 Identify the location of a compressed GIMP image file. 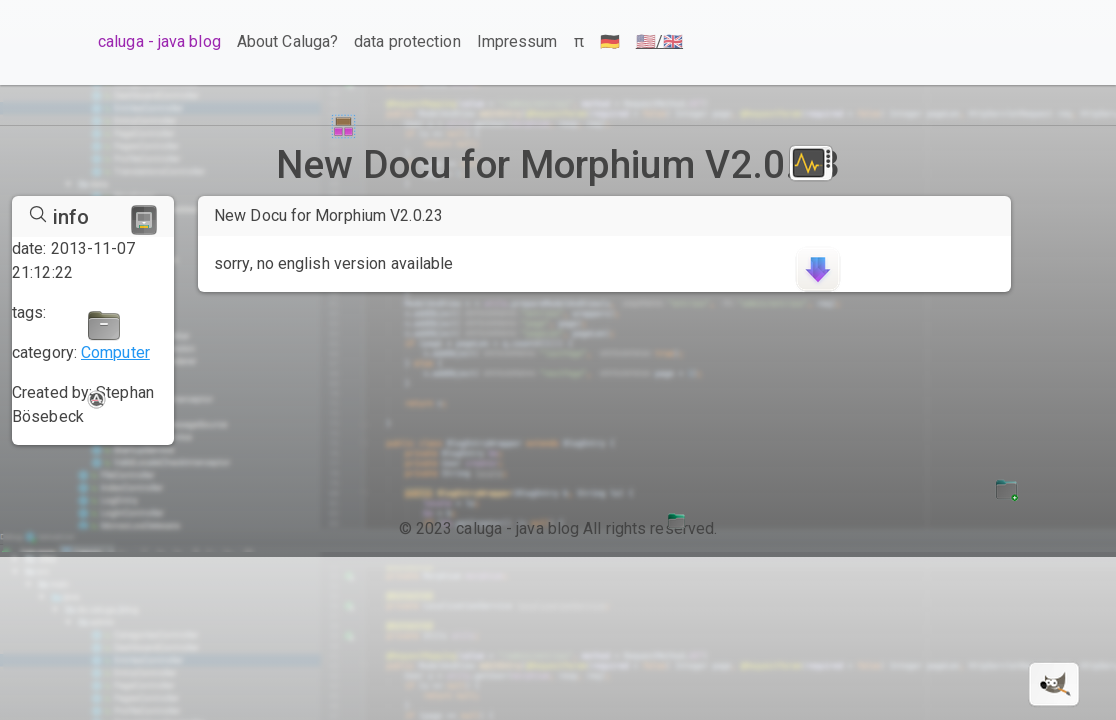
(1054, 683).